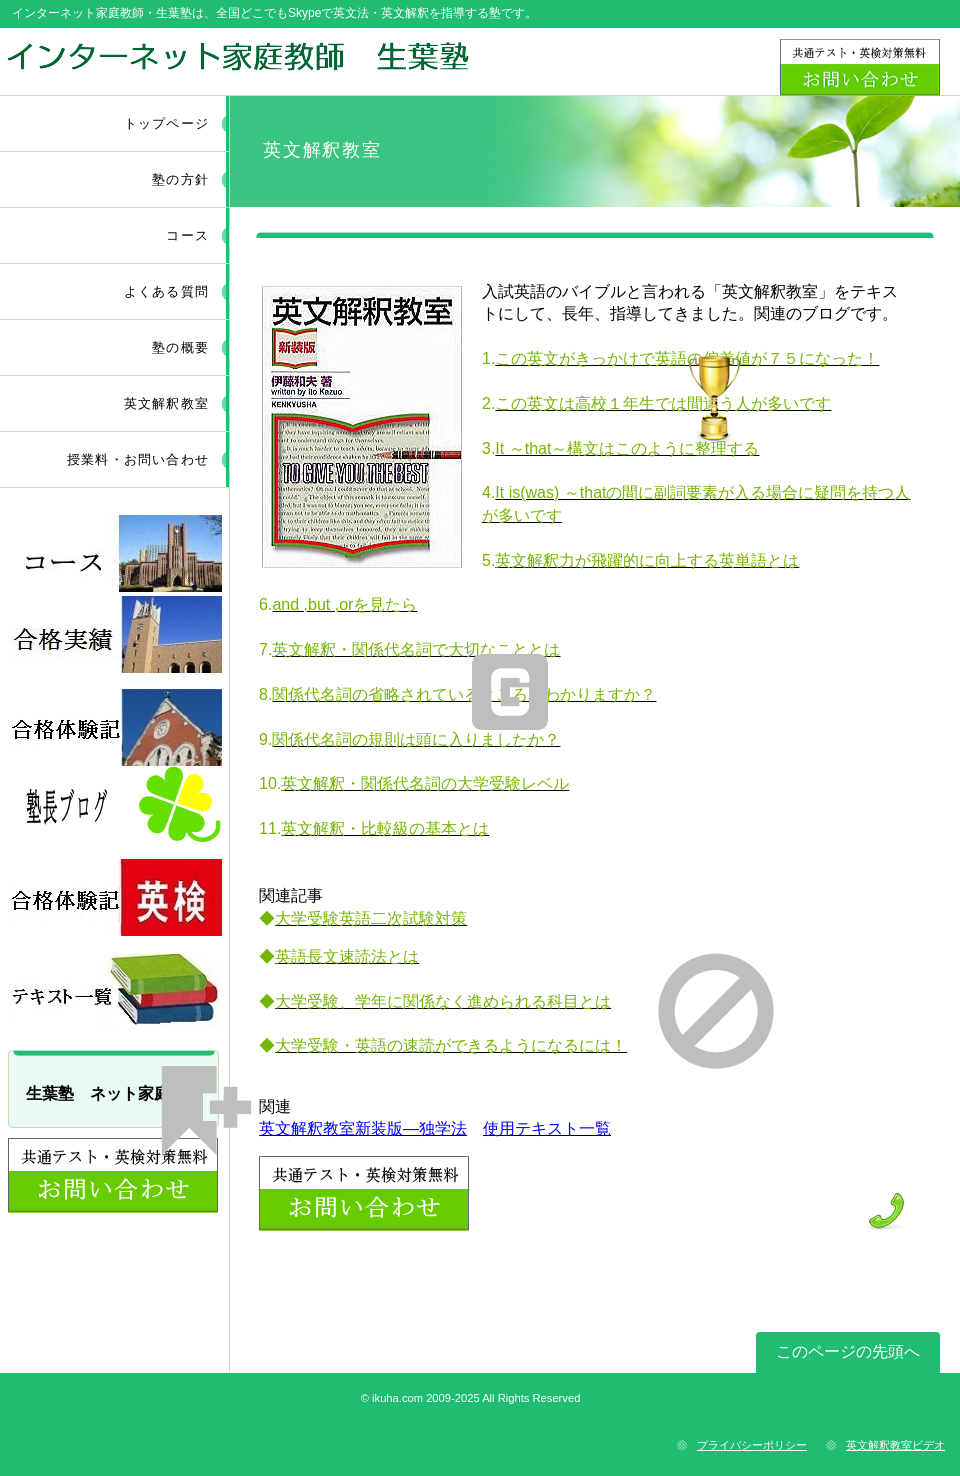  What do you see at coordinates (717, 398) in the screenshot?
I see `indicates a gold-level achievement or first place ranking` at bounding box center [717, 398].